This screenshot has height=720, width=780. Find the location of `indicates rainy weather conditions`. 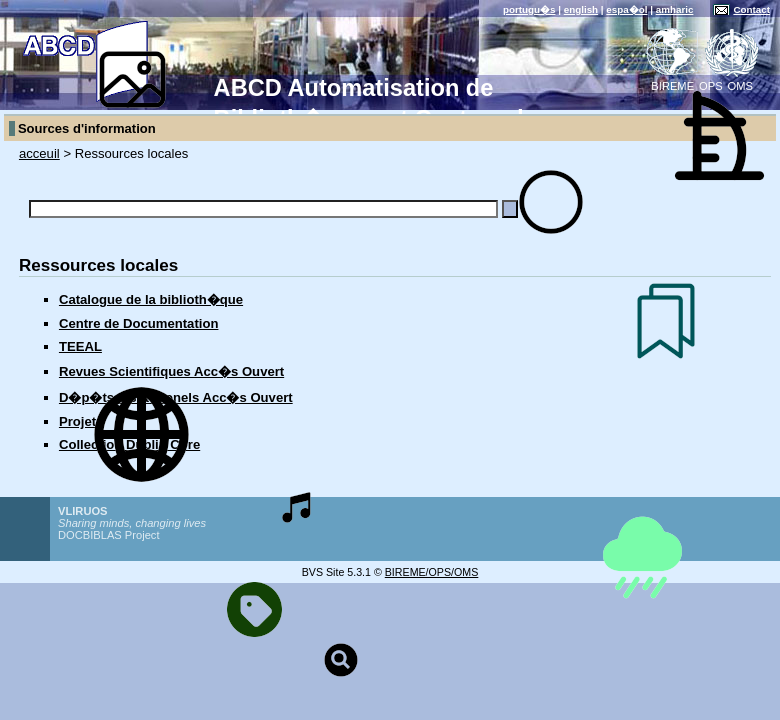

indicates rainy weather conditions is located at coordinates (642, 557).